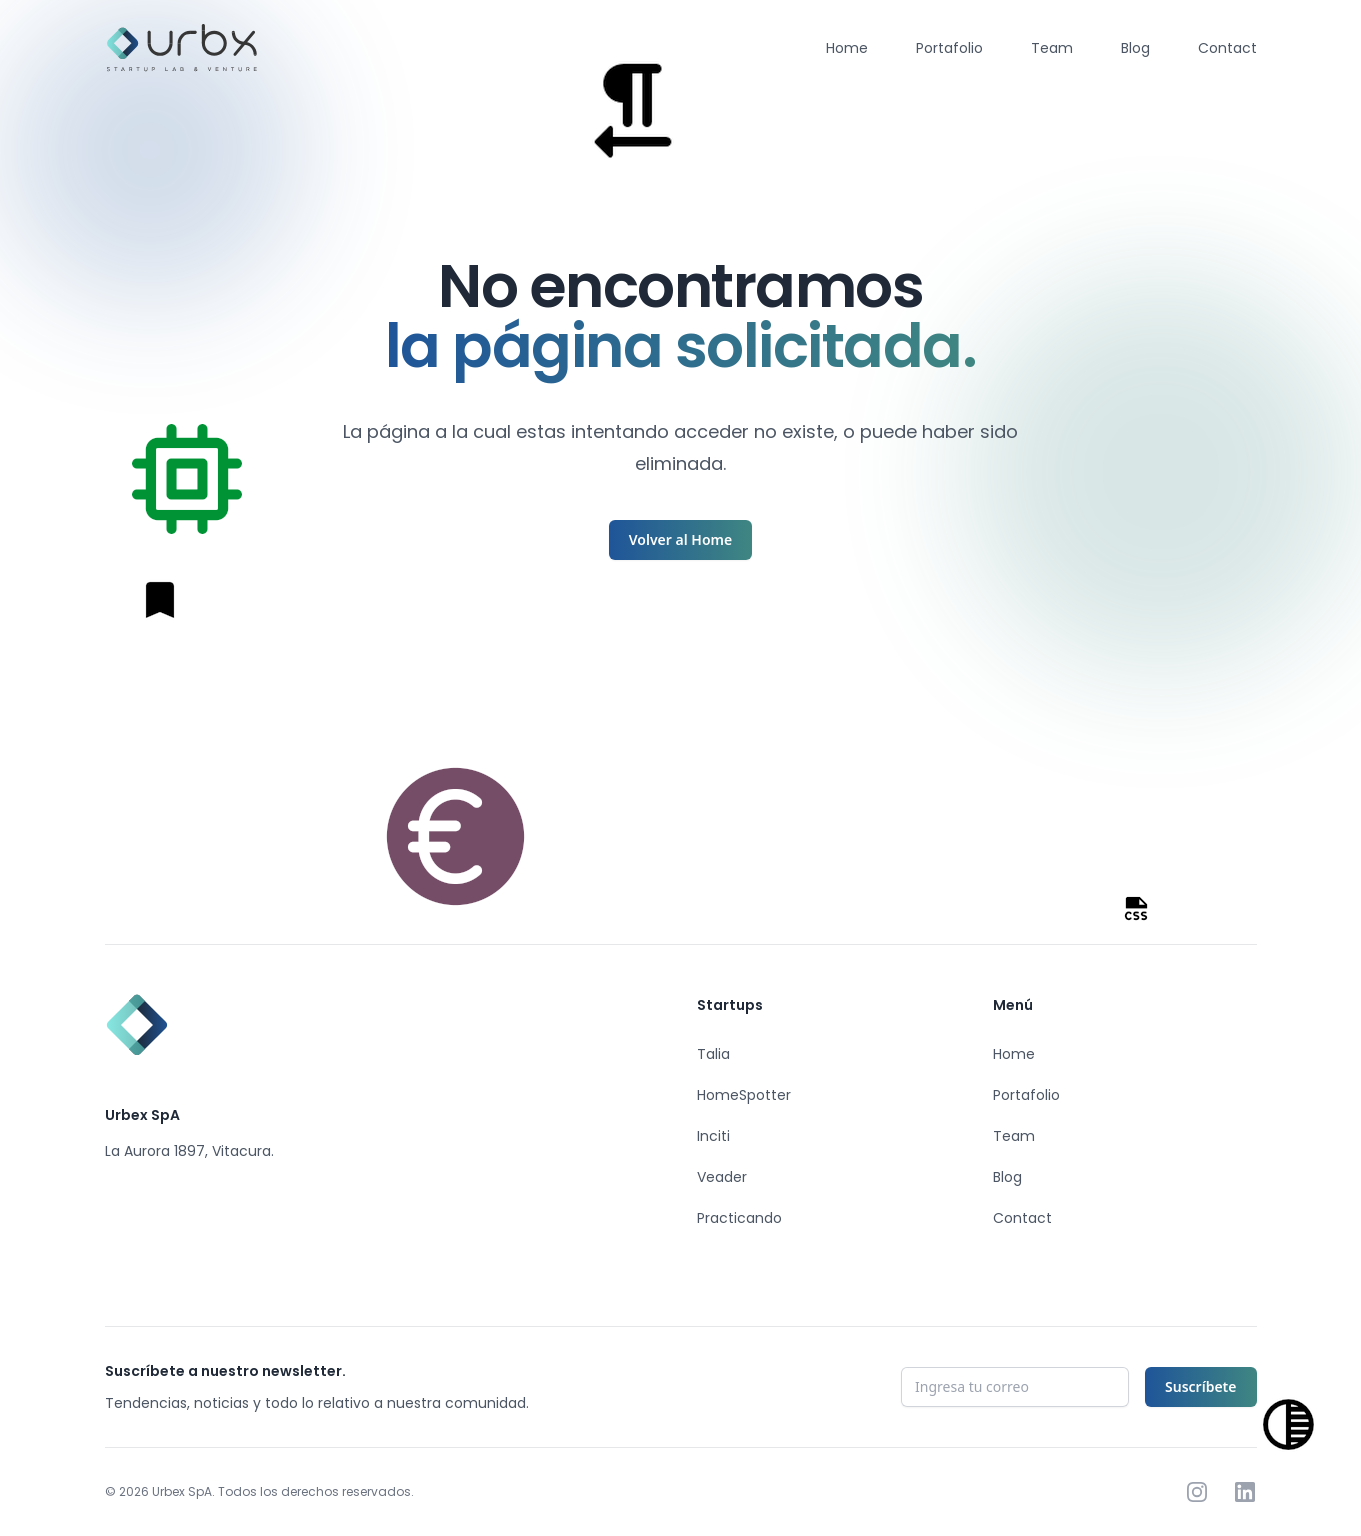  I want to click on save this item for later, so click(160, 600).